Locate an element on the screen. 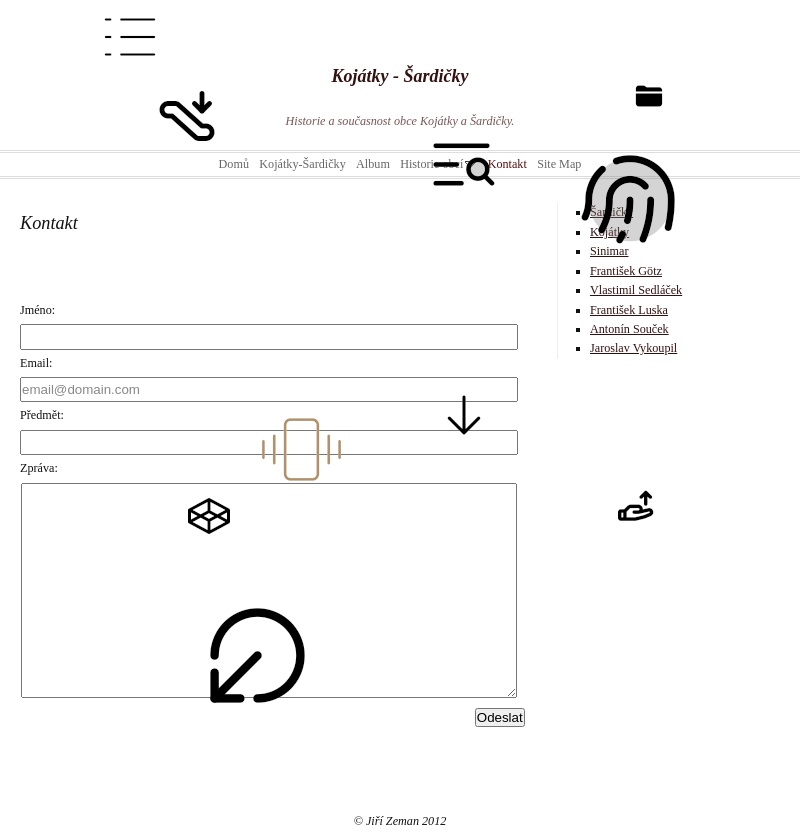 The image size is (800, 834). indicates escalator going down is located at coordinates (187, 116).